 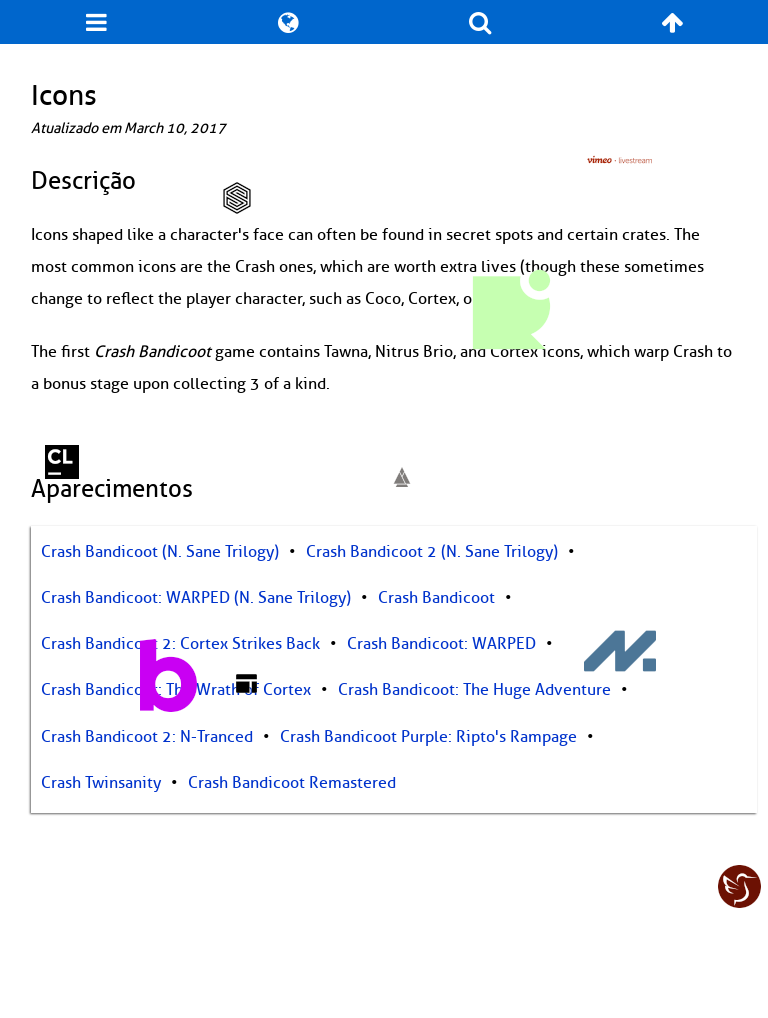 What do you see at coordinates (402, 477) in the screenshot?
I see `pino logging library logo` at bounding box center [402, 477].